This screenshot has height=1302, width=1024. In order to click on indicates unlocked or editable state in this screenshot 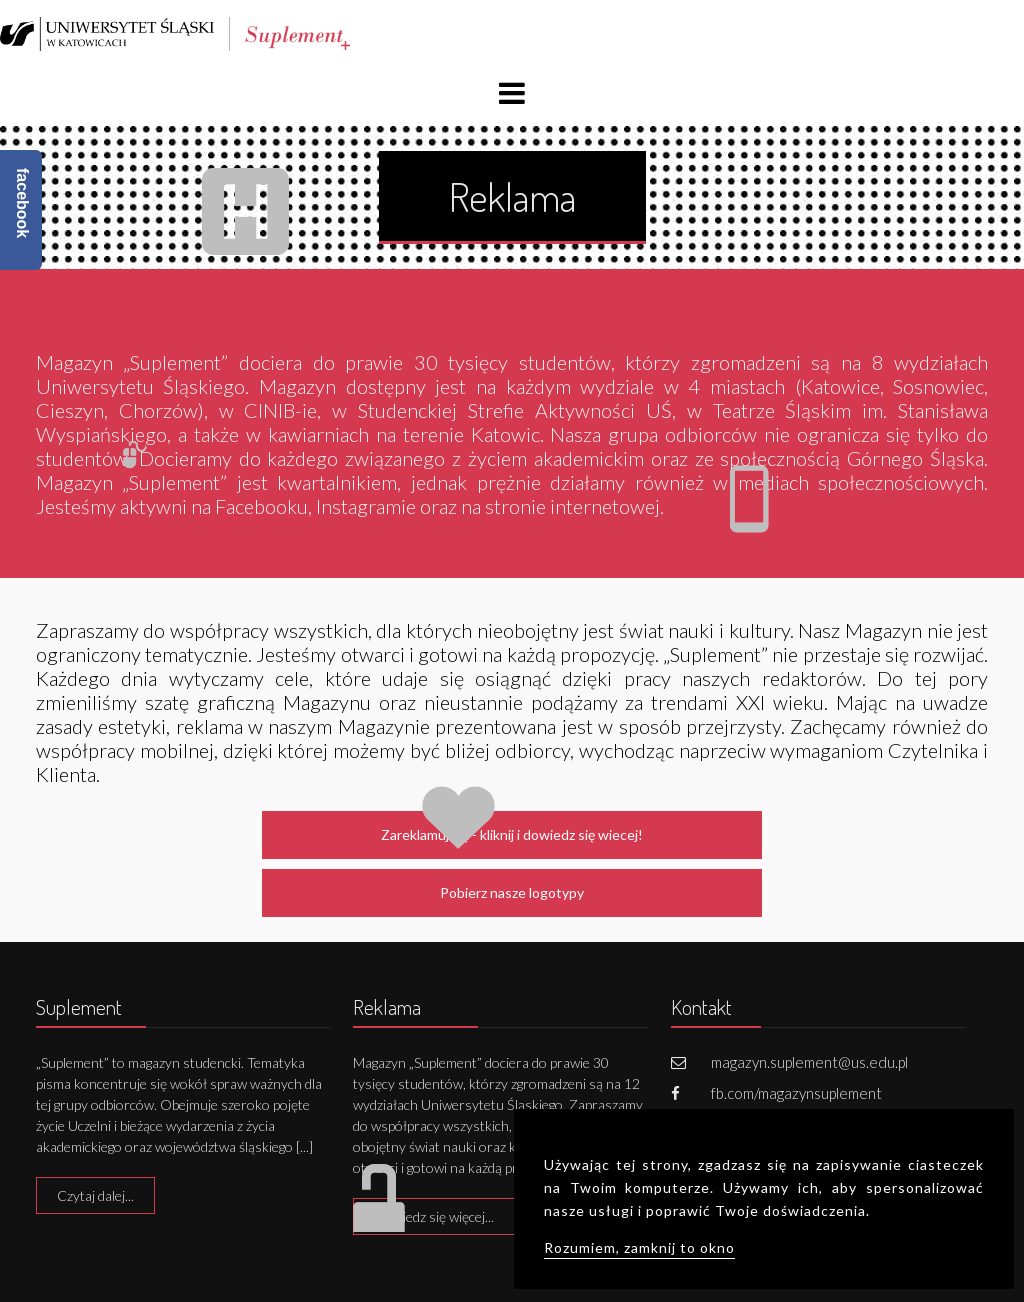, I will do `click(379, 1198)`.